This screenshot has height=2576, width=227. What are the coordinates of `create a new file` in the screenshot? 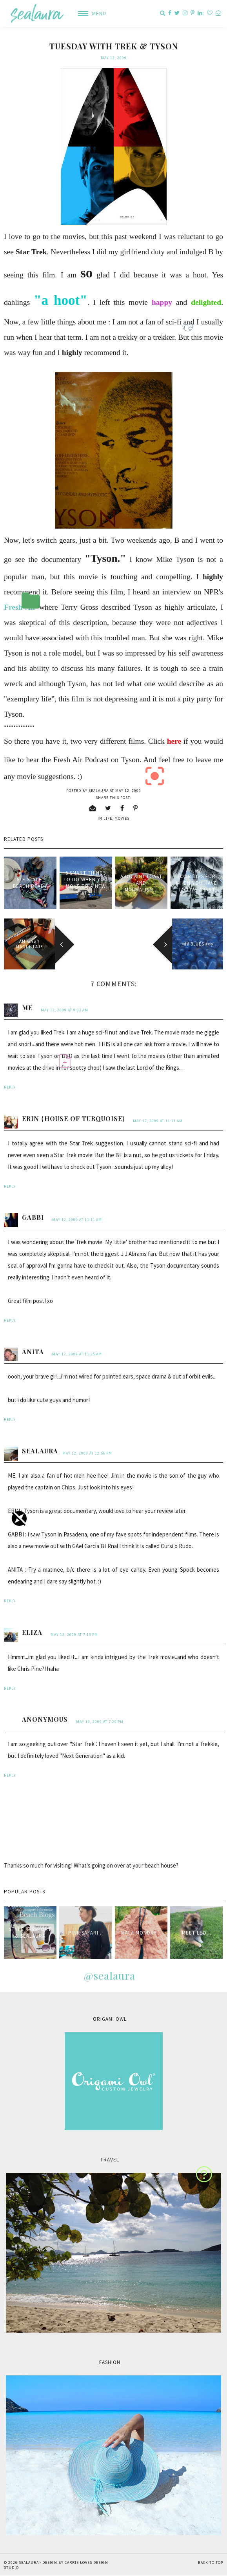 It's located at (65, 1061).